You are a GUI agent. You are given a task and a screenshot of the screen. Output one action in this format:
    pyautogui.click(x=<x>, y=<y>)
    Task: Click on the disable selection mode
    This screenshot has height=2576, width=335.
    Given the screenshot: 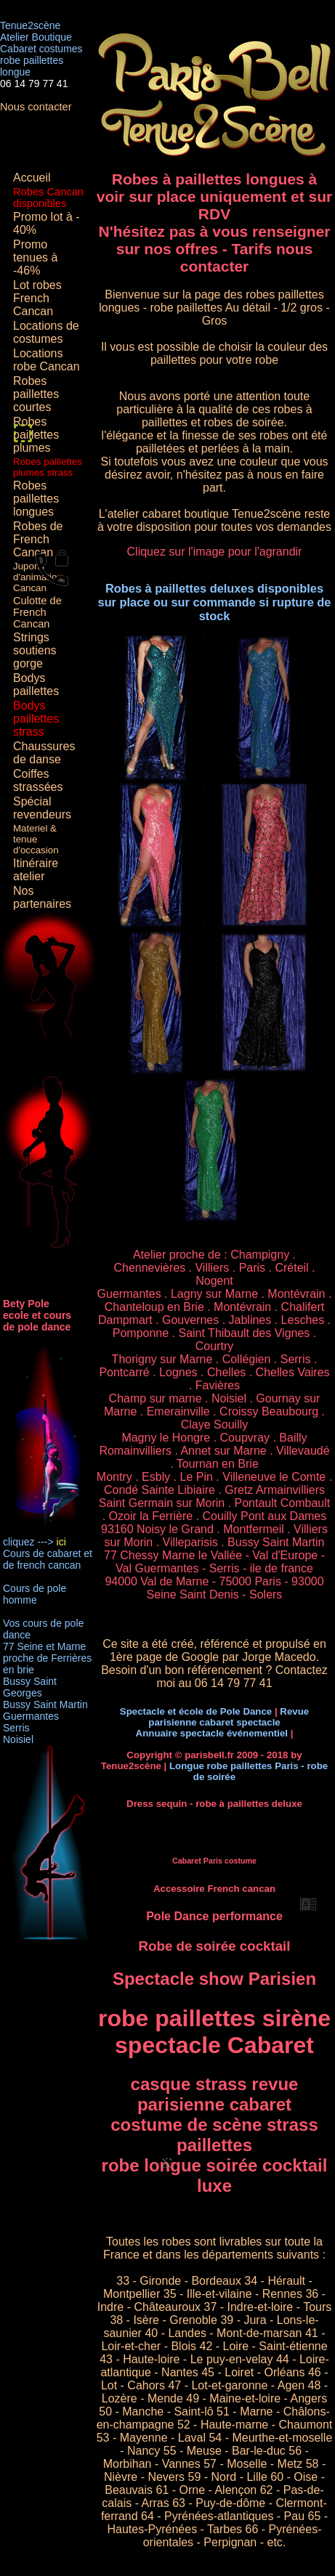 What is the action you would take?
    pyautogui.click(x=166, y=2163)
    